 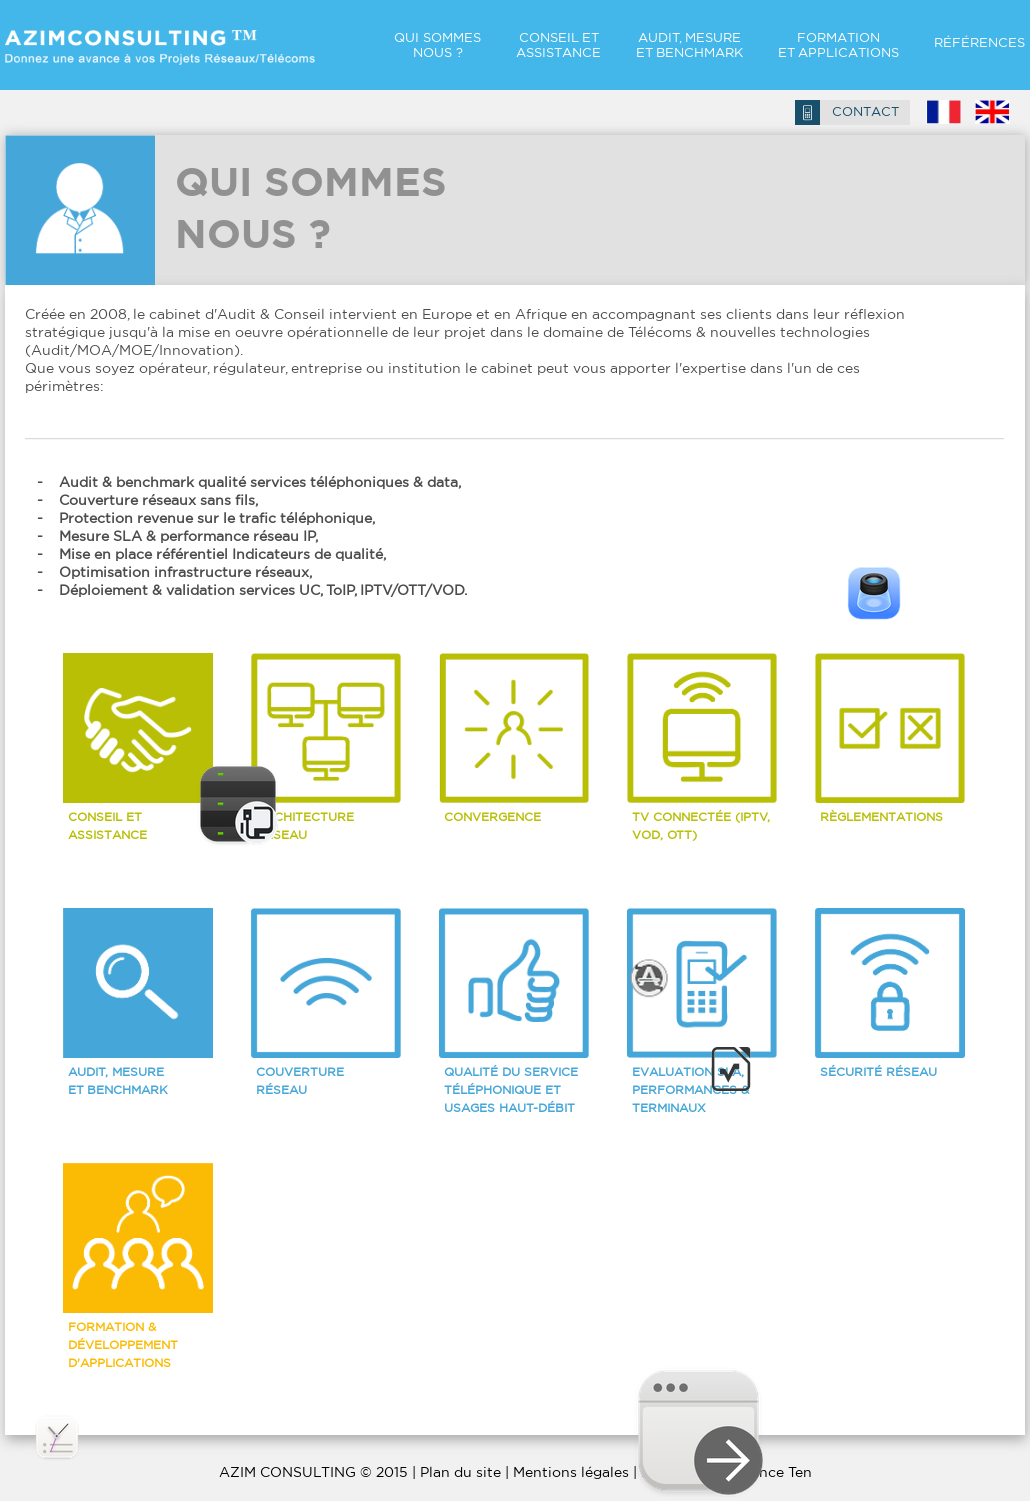 I want to click on check for available software updates, so click(x=649, y=978).